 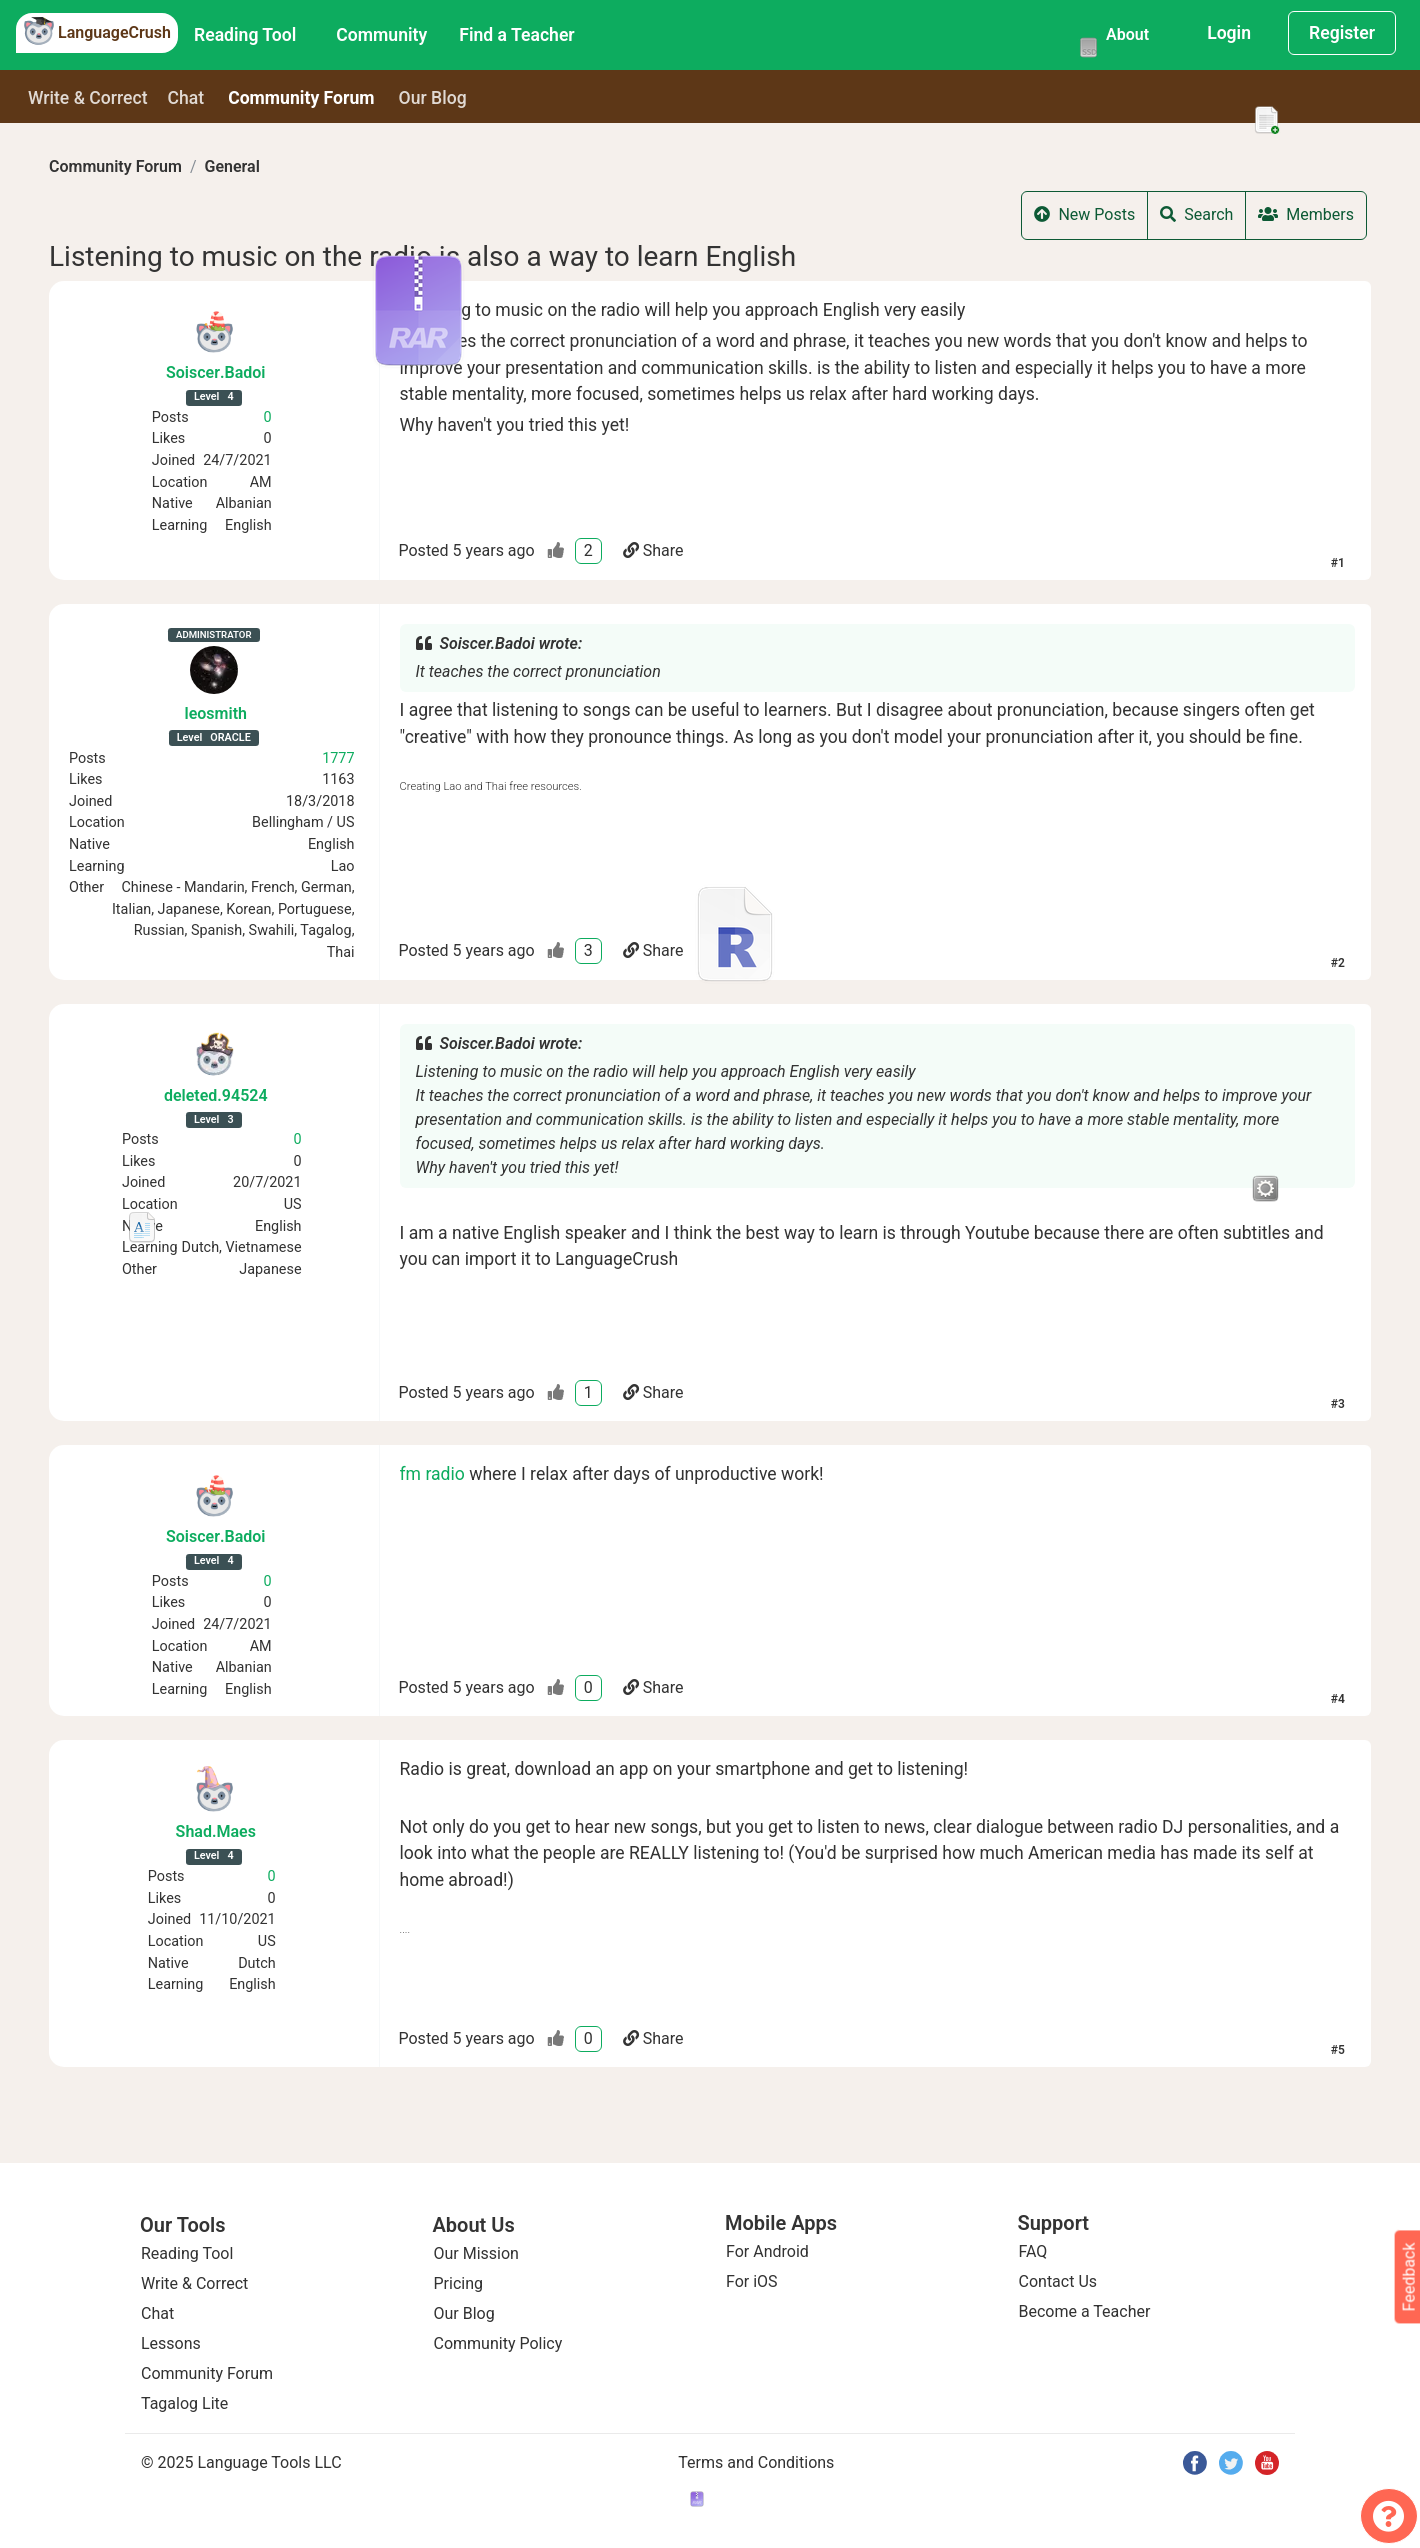 I want to click on a RAR compressed archive file, so click(x=418, y=310).